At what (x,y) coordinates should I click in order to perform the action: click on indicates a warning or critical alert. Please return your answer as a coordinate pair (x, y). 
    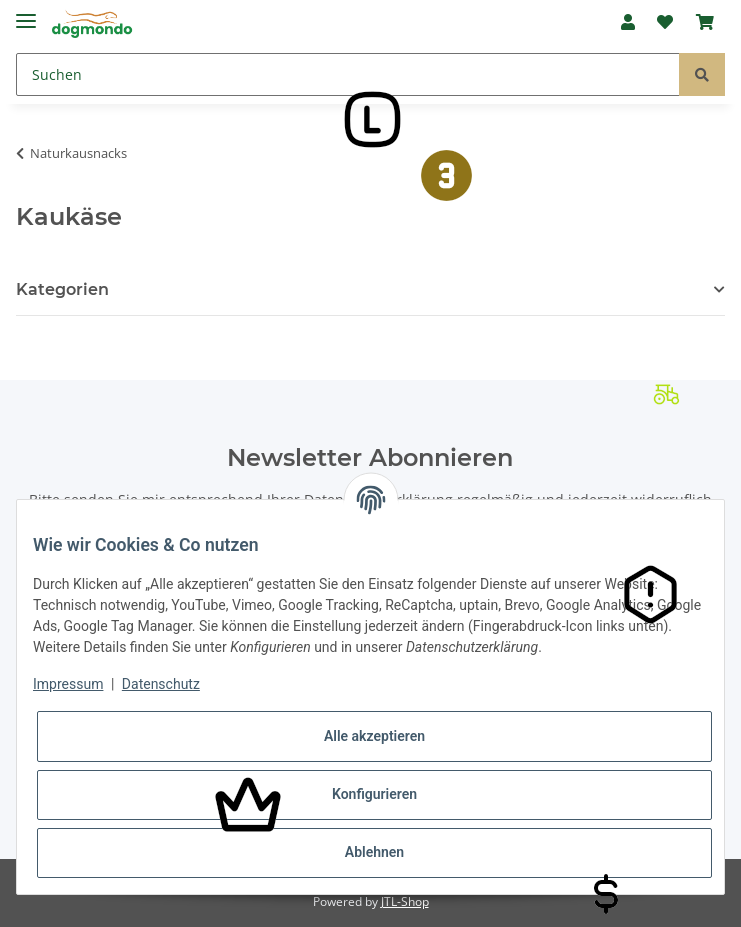
    Looking at the image, I should click on (650, 594).